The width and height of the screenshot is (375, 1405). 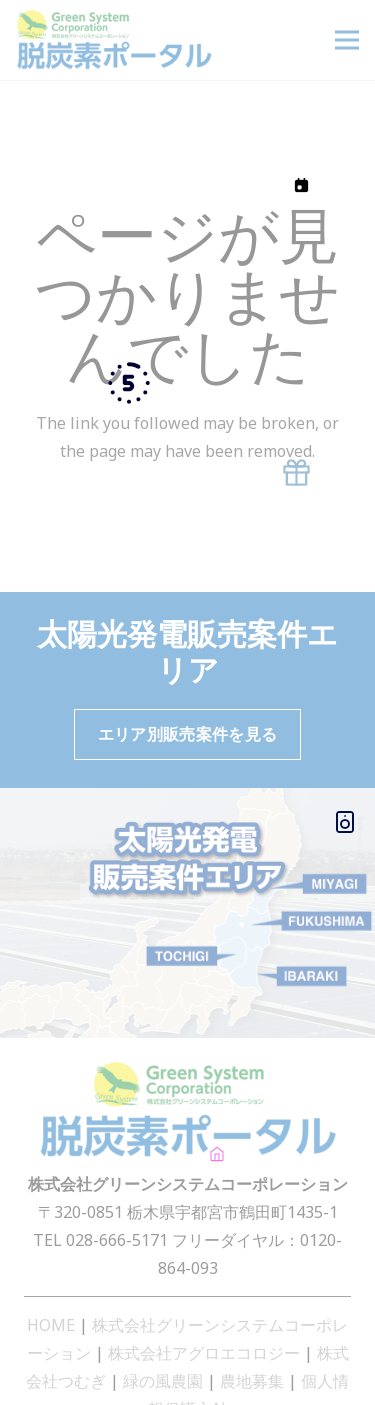 I want to click on navigate to the home screen, so click(x=217, y=1154).